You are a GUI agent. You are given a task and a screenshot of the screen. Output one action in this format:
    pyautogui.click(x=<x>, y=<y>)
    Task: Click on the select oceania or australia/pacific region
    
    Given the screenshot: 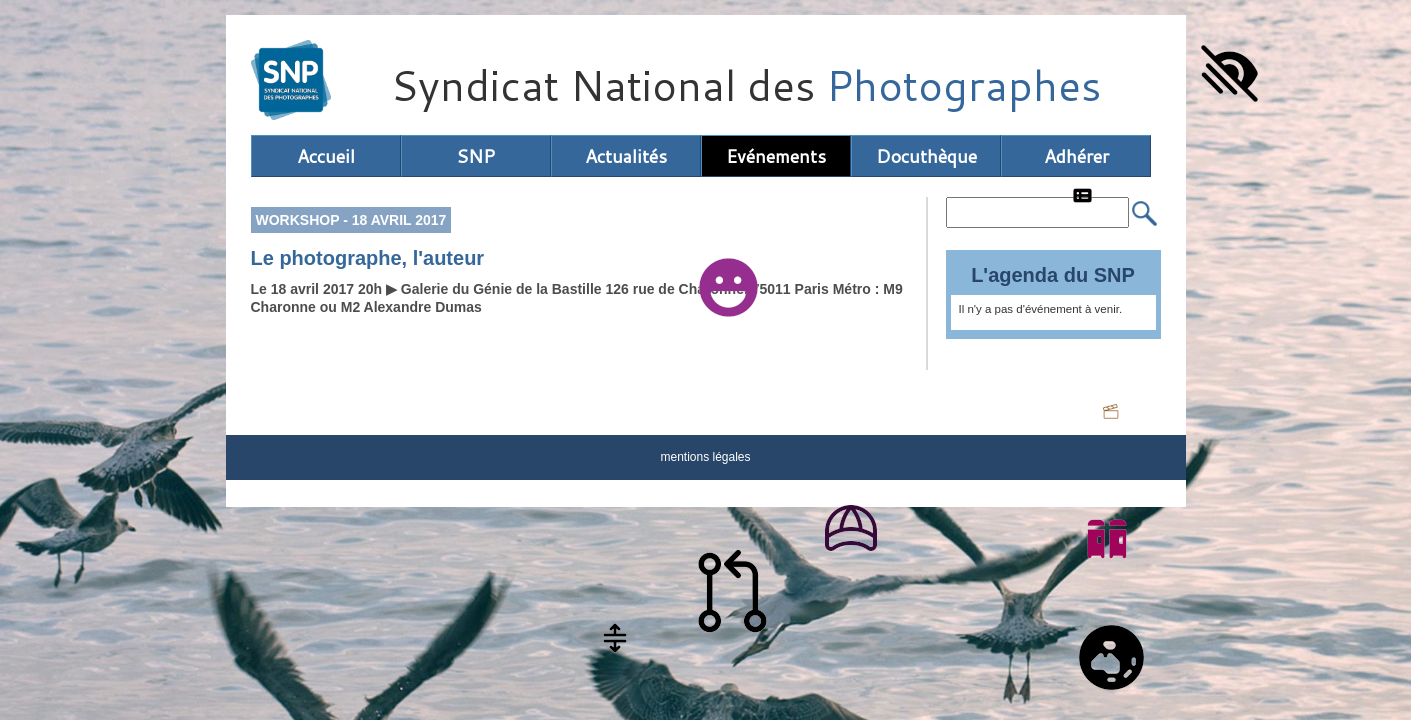 What is the action you would take?
    pyautogui.click(x=1111, y=657)
    